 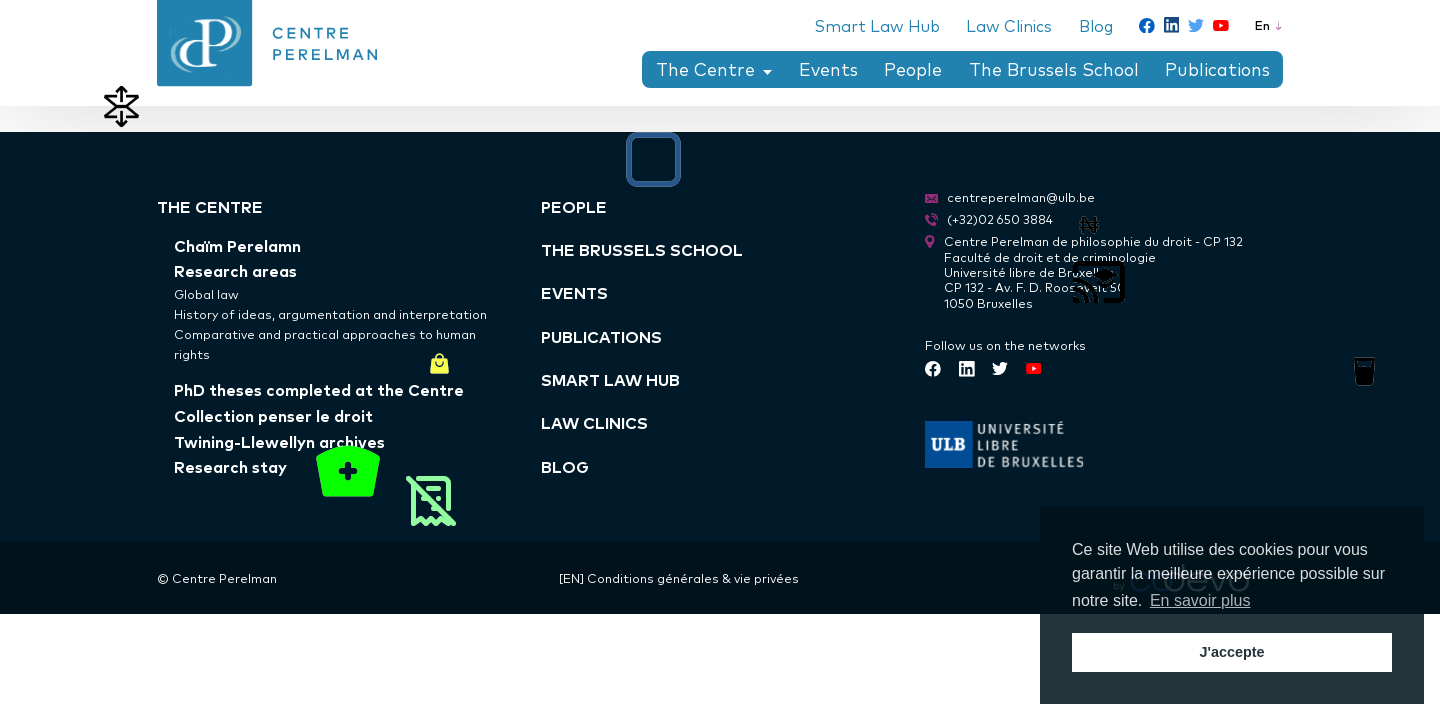 I want to click on expand all collapsed sections, so click(x=121, y=106).